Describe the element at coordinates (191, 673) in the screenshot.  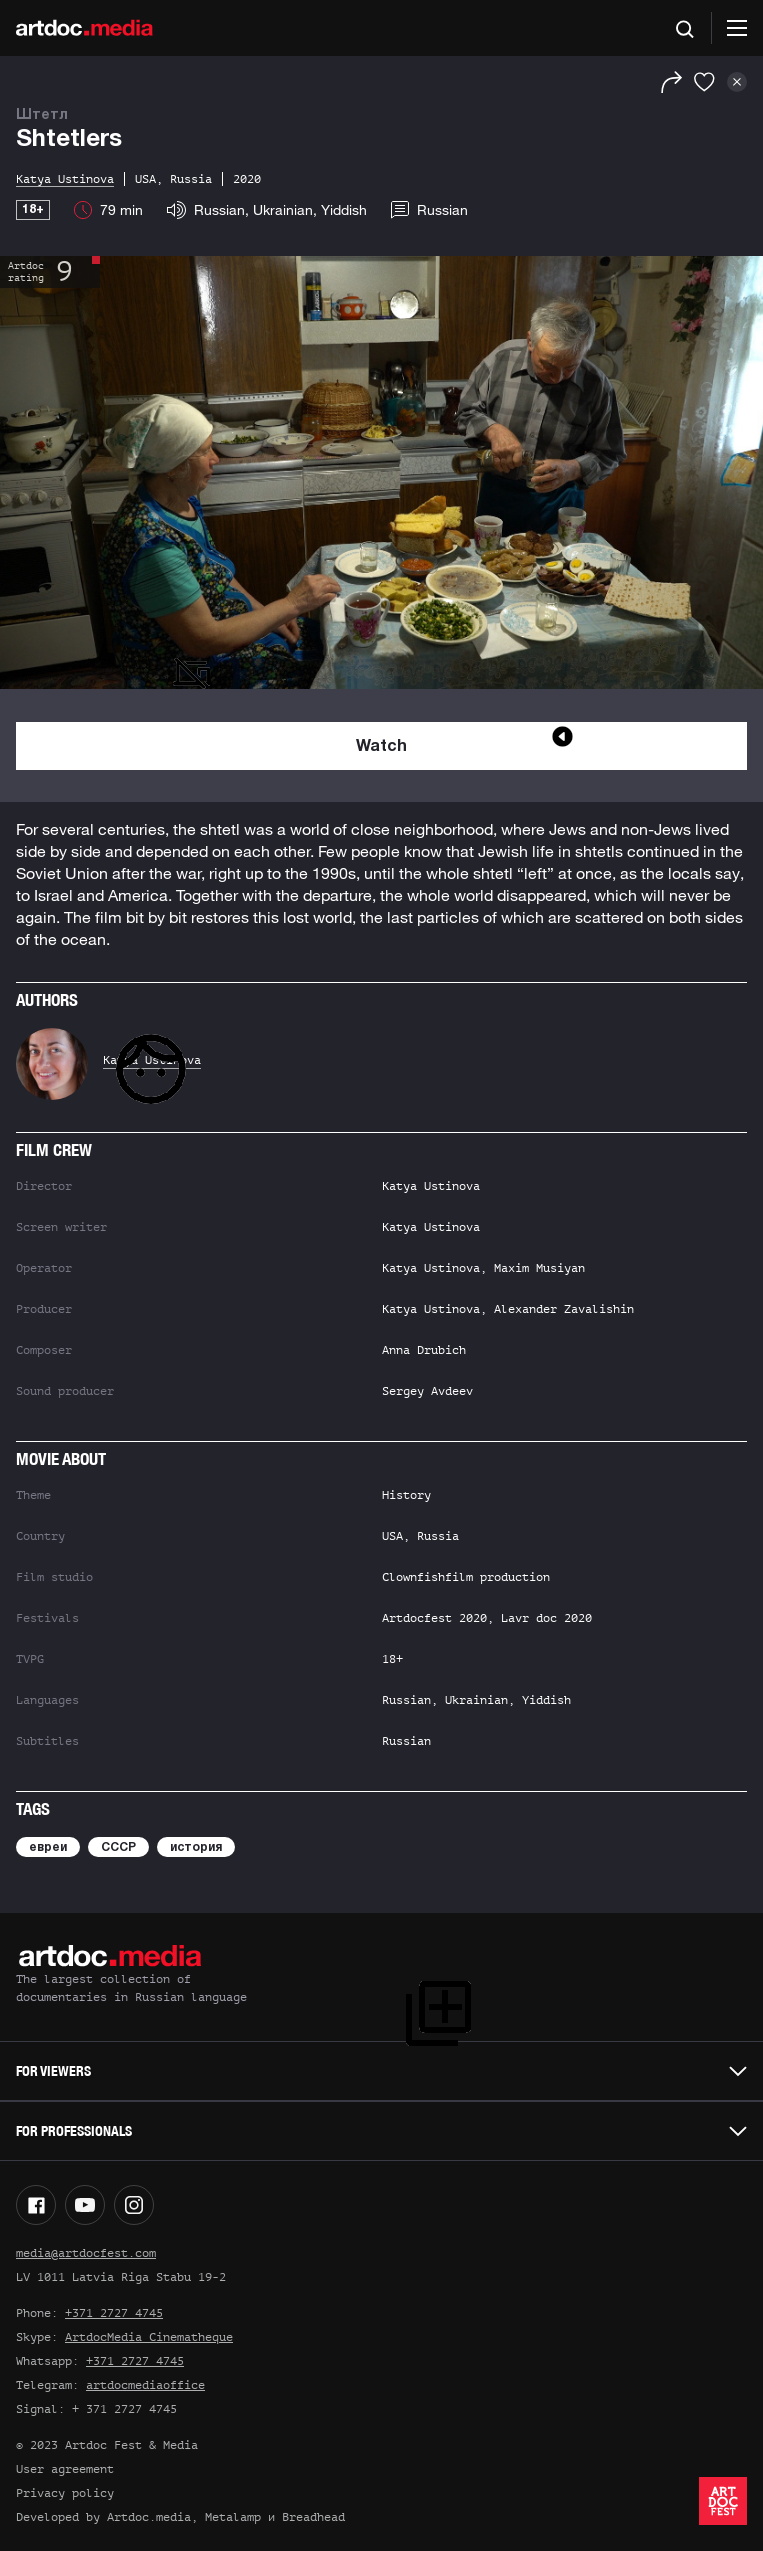
I see `device link disconnected or unavailable` at that location.